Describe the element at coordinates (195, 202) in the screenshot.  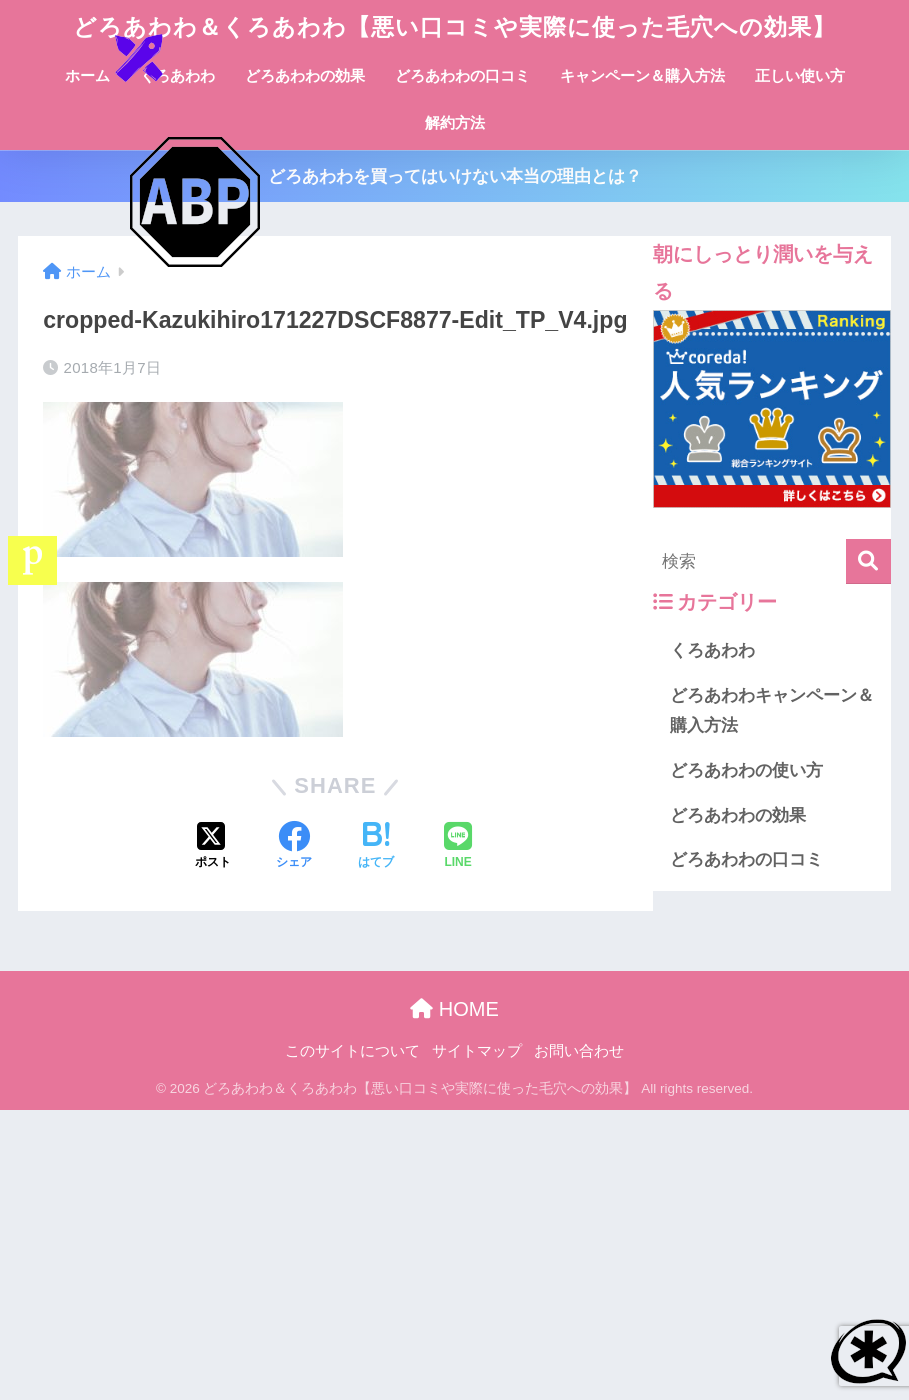
I see `adblock plus browser extension logo` at that location.